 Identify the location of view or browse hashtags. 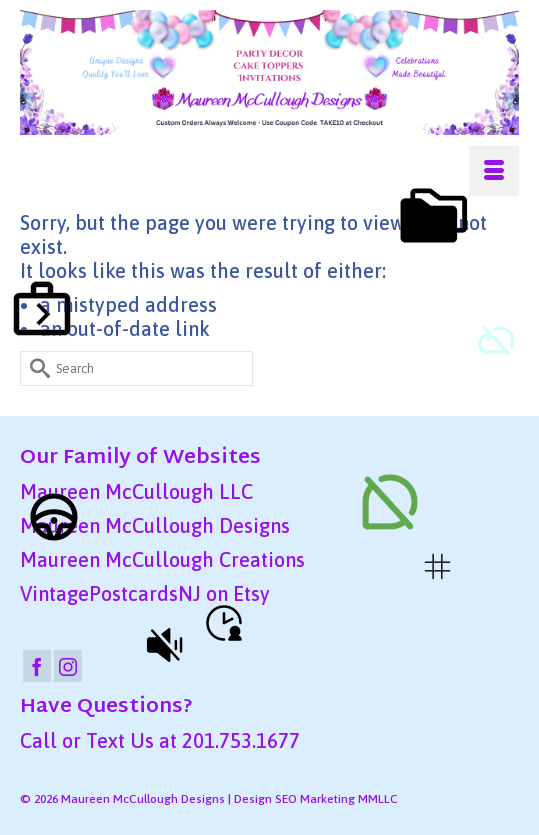
(437, 566).